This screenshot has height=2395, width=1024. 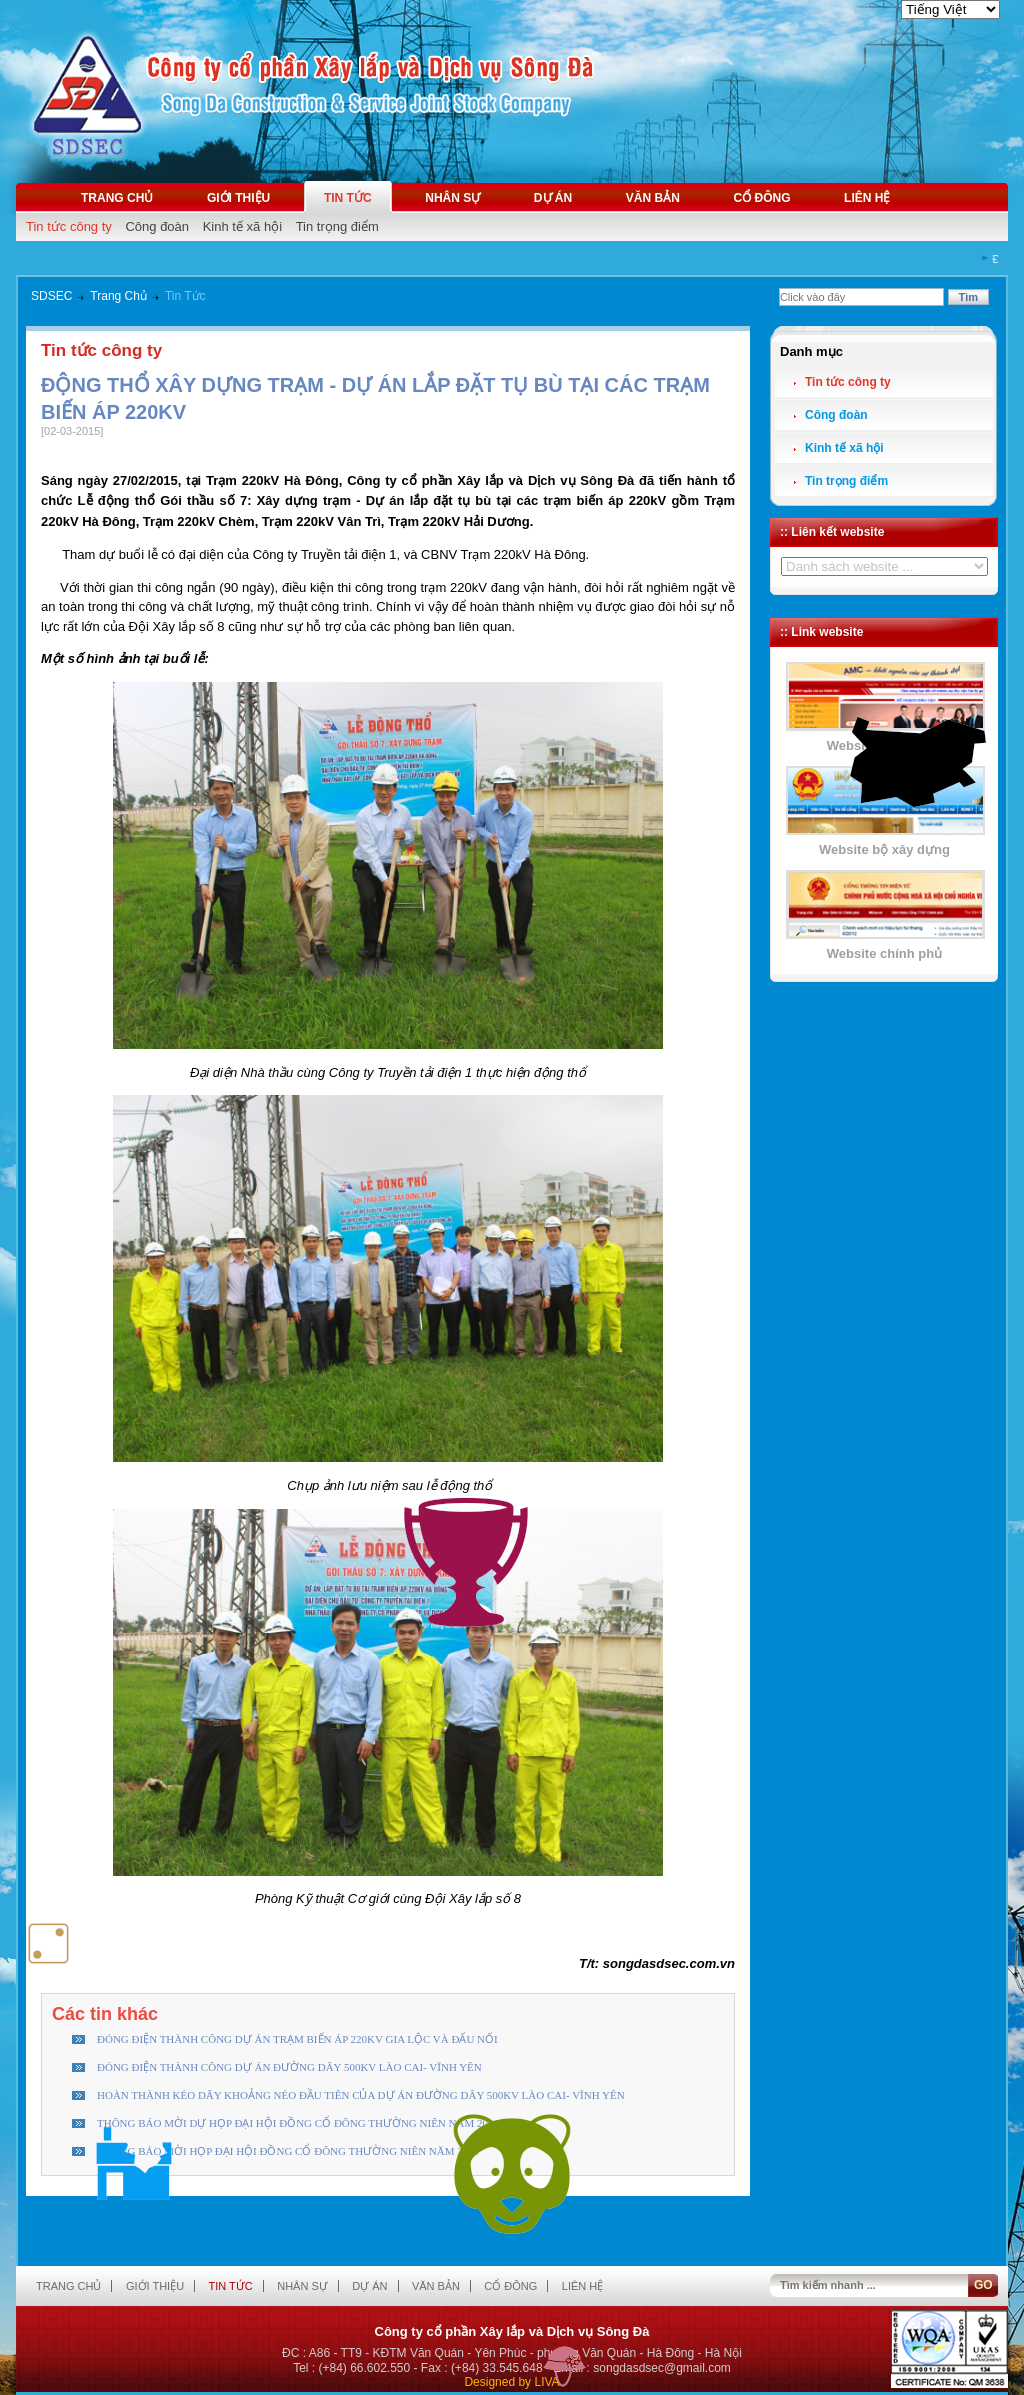 I want to click on view achievements or awards, so click(x=466, y=1562).